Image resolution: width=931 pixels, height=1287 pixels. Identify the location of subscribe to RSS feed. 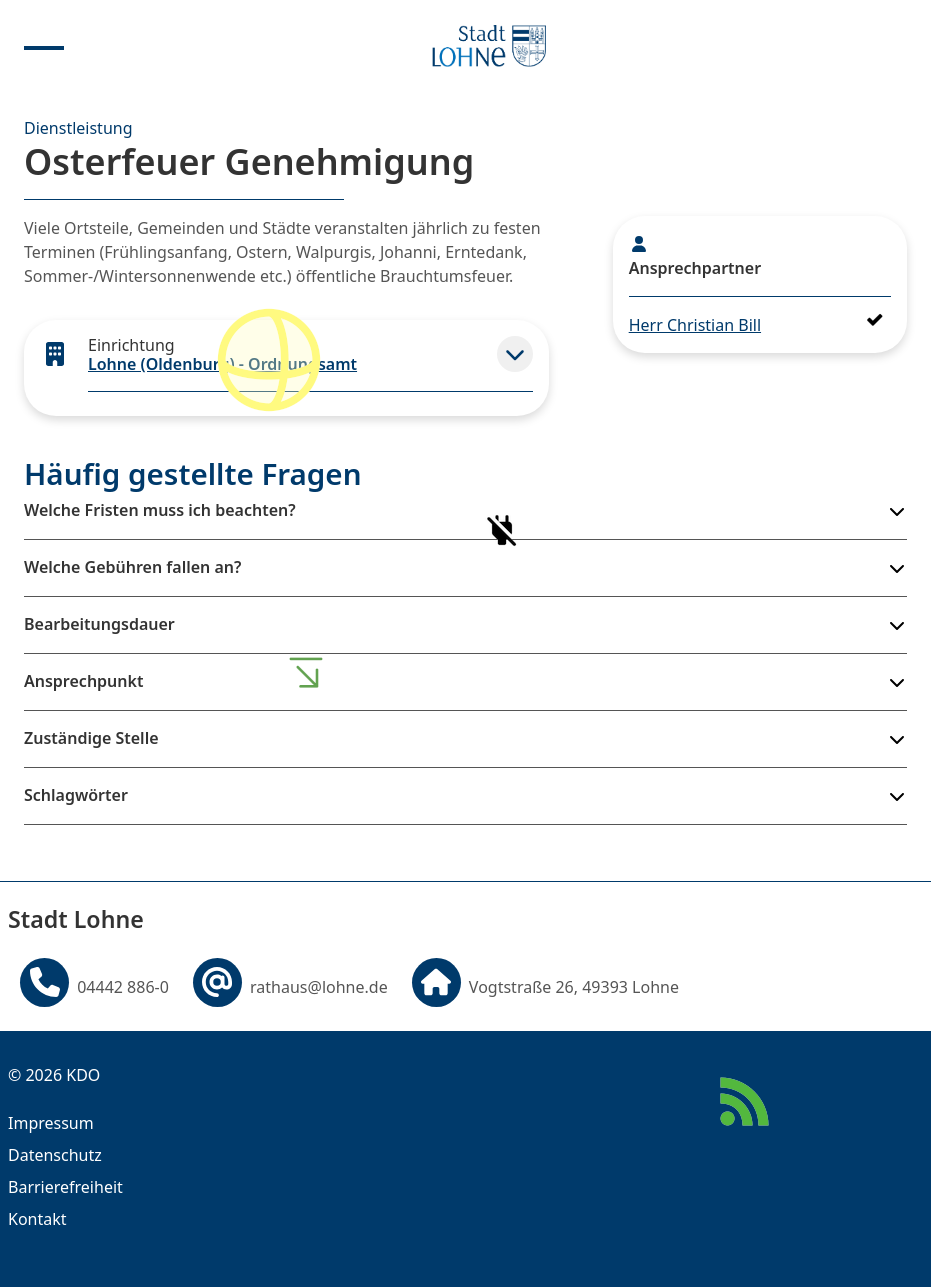
(744, 1101).